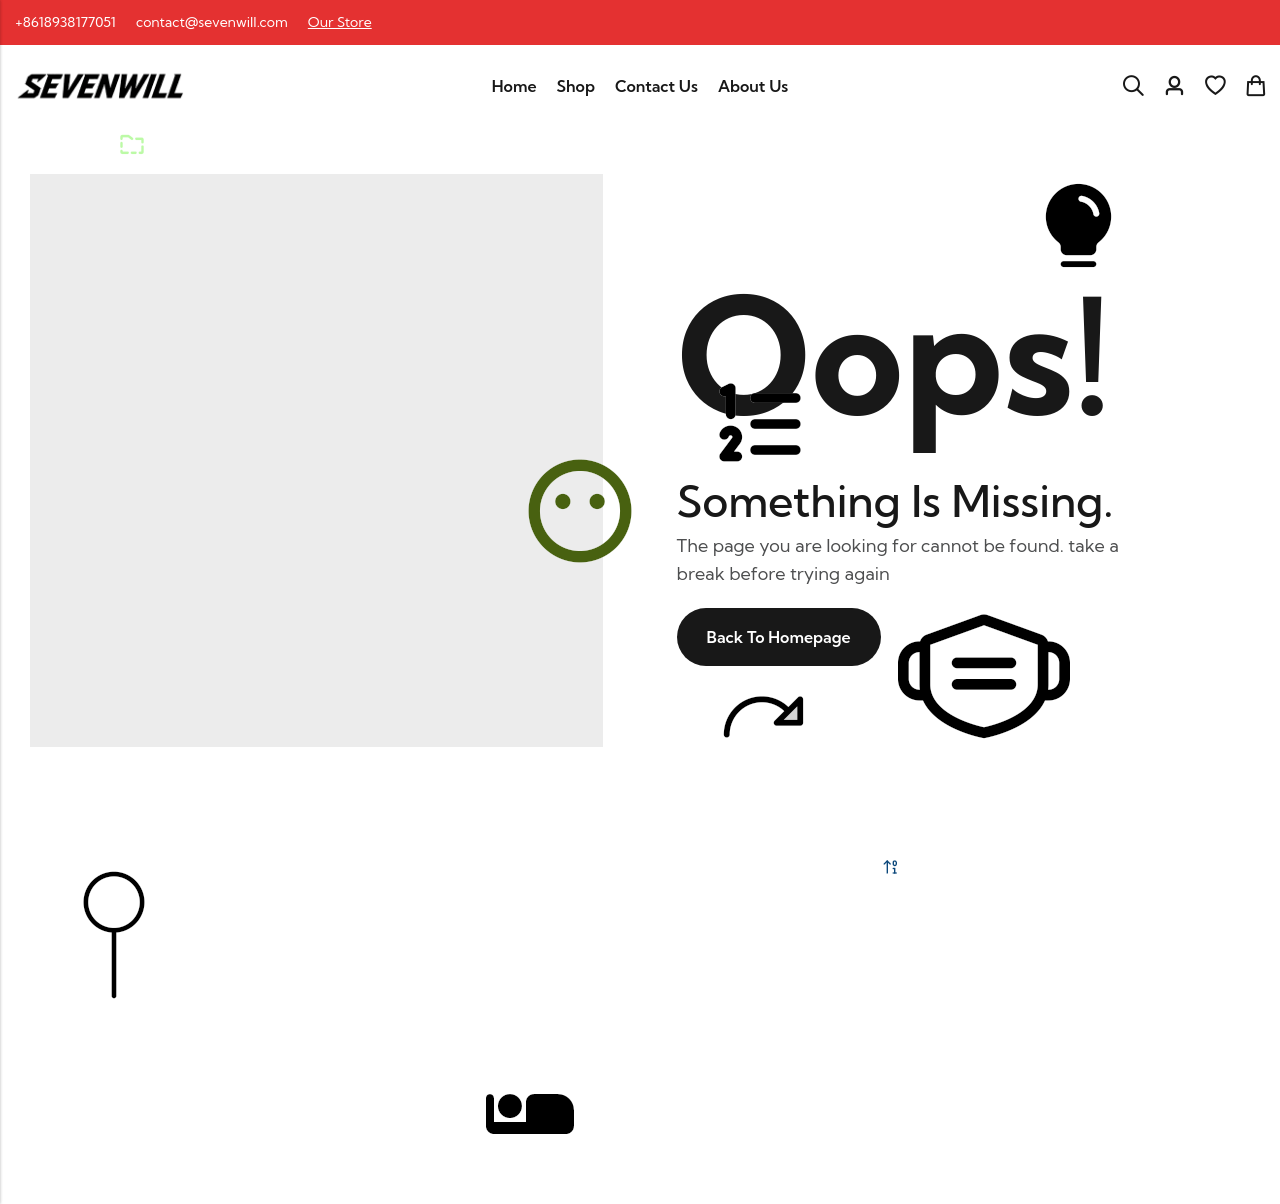  I want to click on view tips or helpful suggestions, so click(1078, 225).